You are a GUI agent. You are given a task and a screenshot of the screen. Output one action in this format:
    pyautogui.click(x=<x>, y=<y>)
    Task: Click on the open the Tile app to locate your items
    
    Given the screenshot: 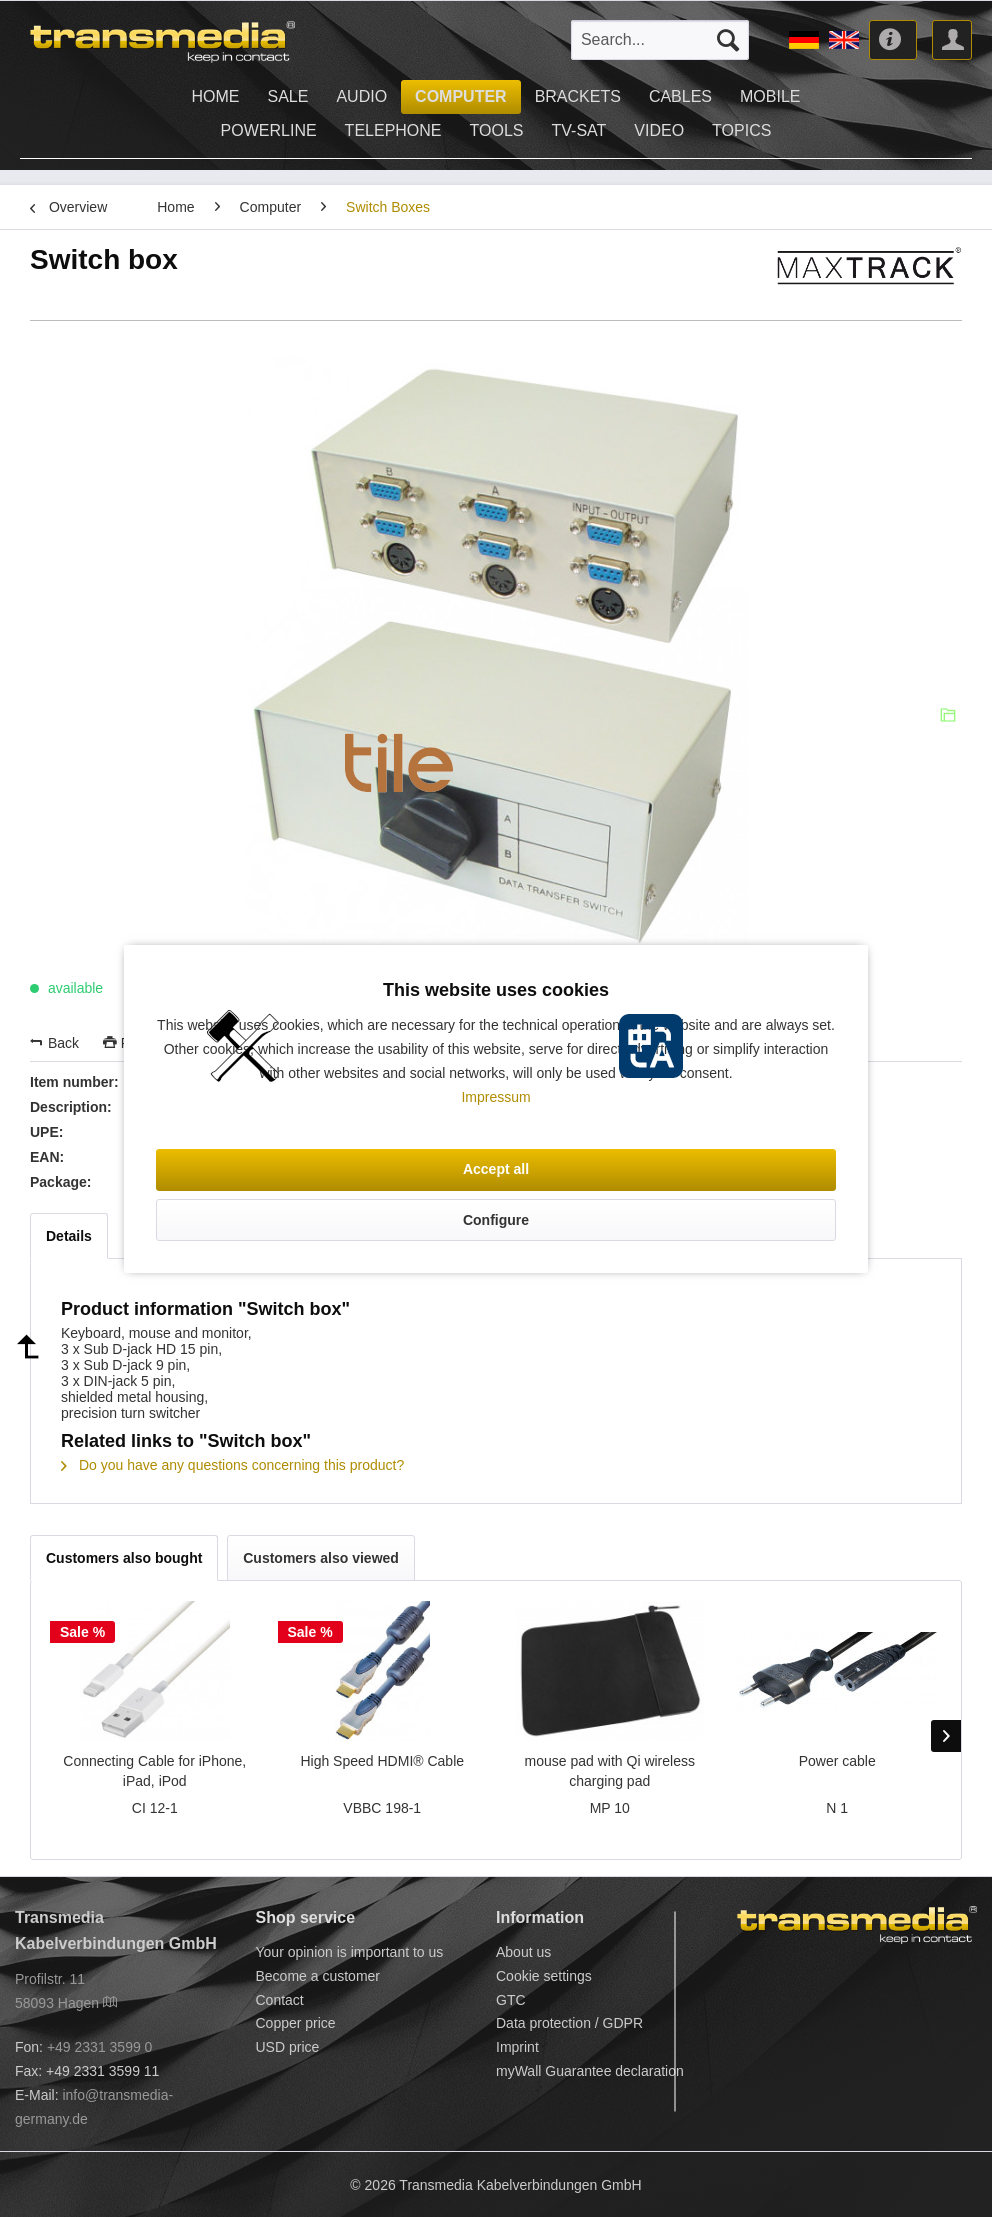 What is the action you would take?
    pyautogui.click(x=399, y=763)
    